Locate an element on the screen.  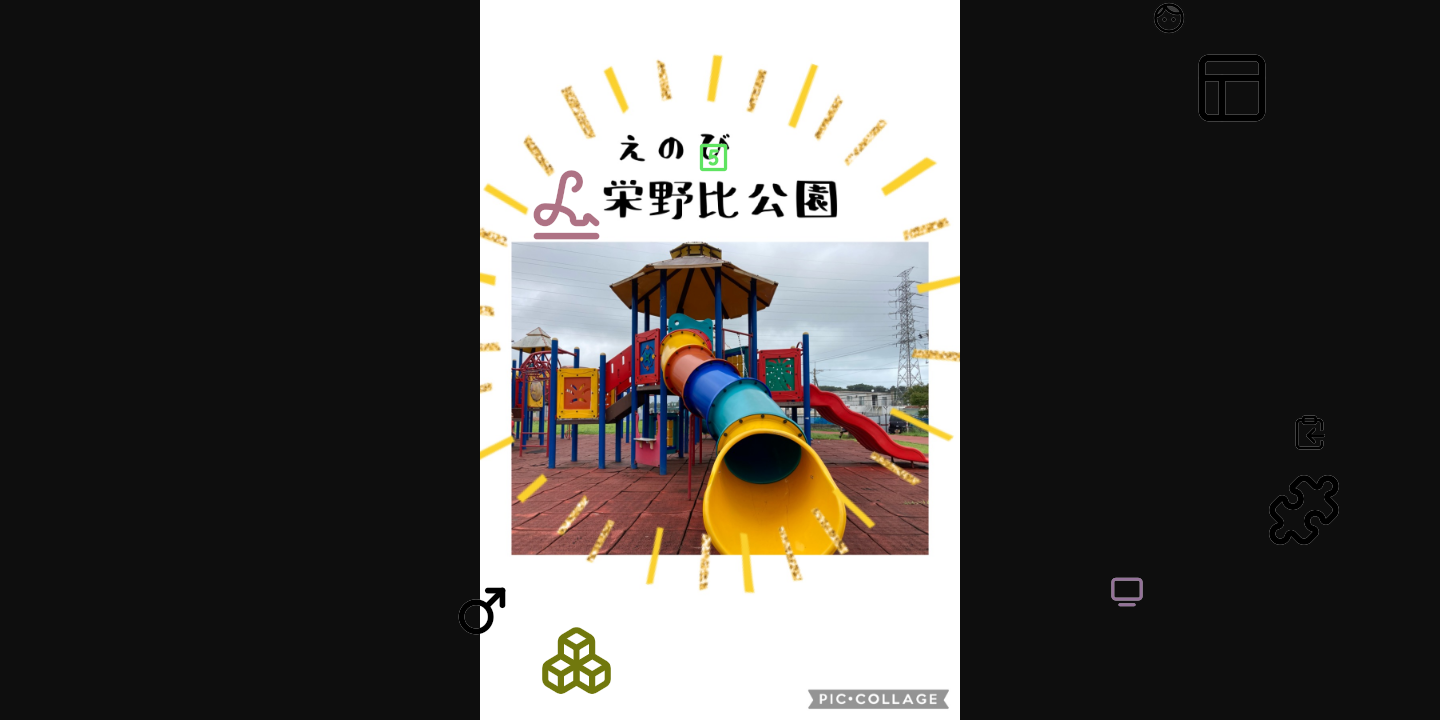
paste content from clipboard is located at coordinates (1309, 432).